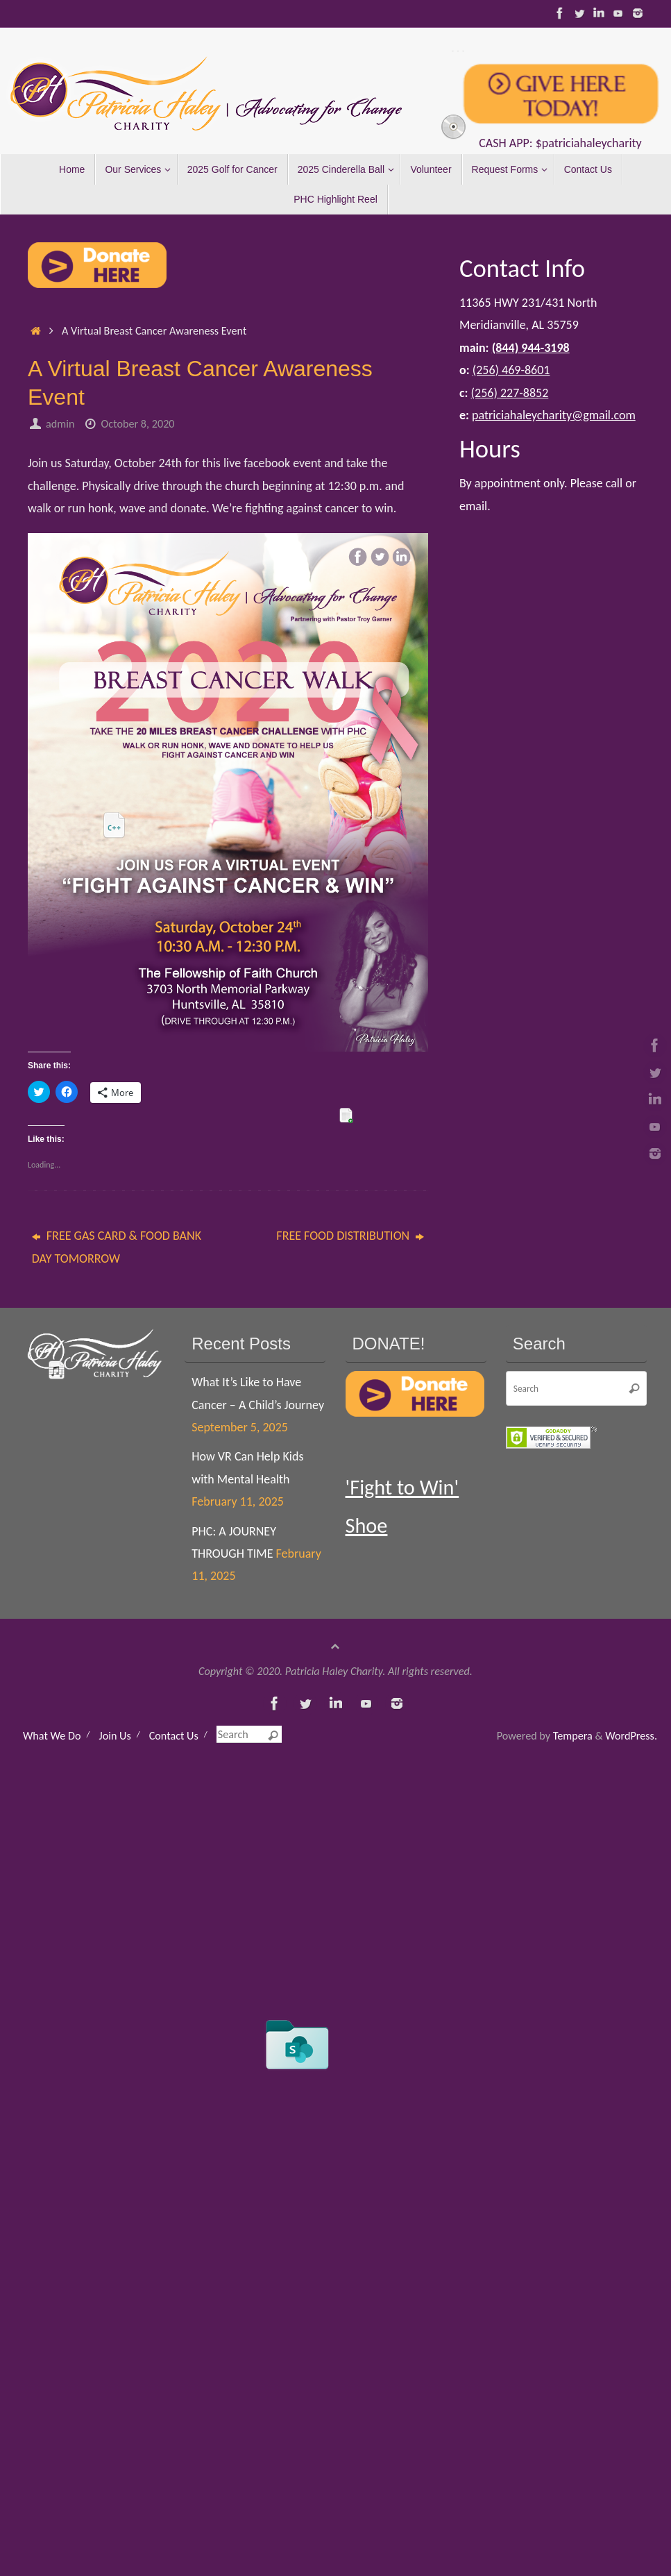 This screenshot has height=2576, width=671. Describe the element at coordinates (56, 1370) in the screenshot. I see `an eMelody ringtone file` at that location.